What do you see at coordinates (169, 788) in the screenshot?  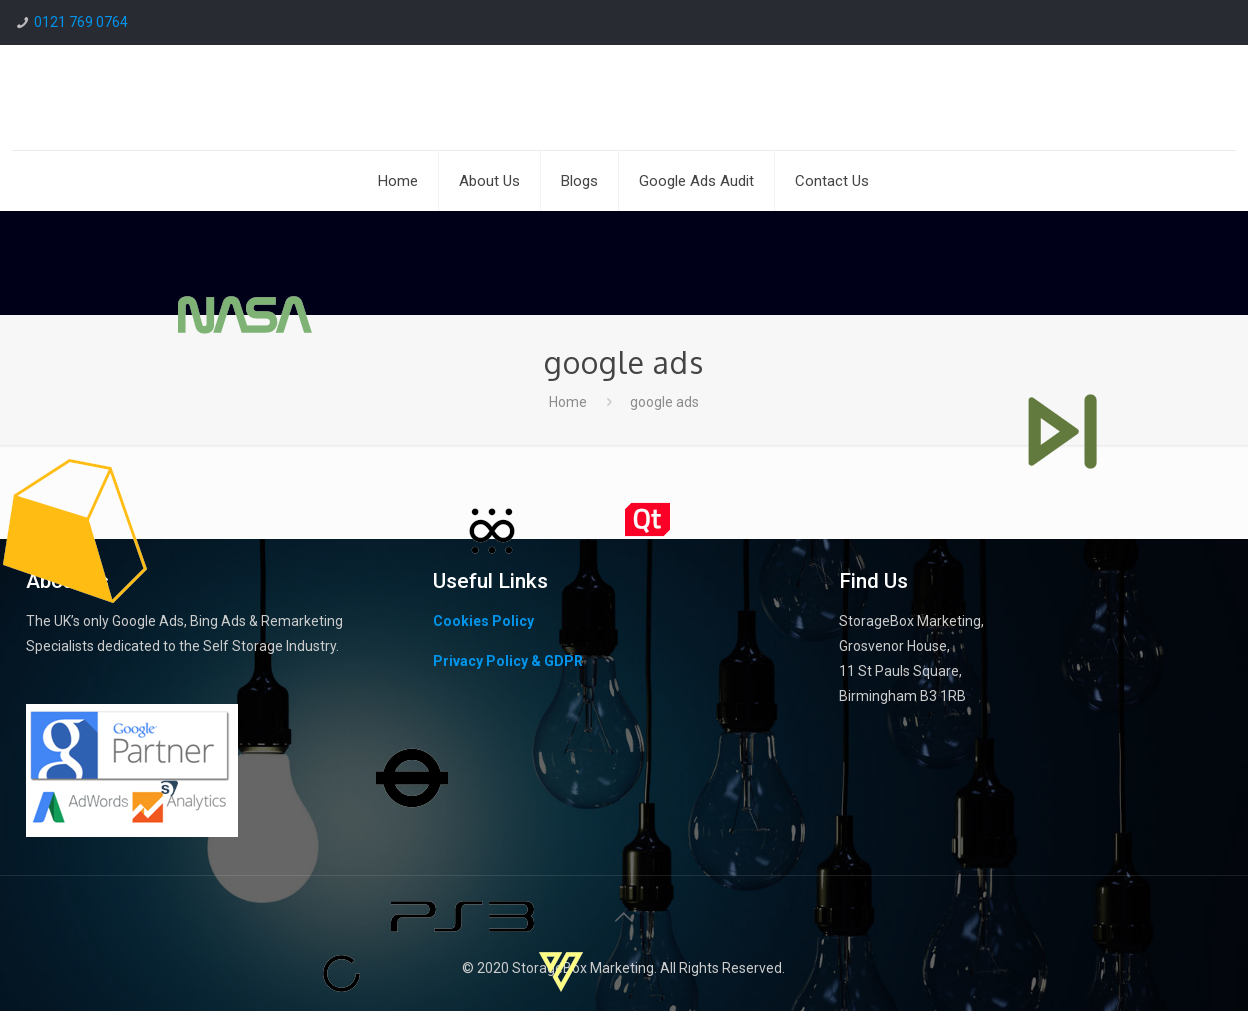 I see `source engine logo` at bounding box center [169, 788].